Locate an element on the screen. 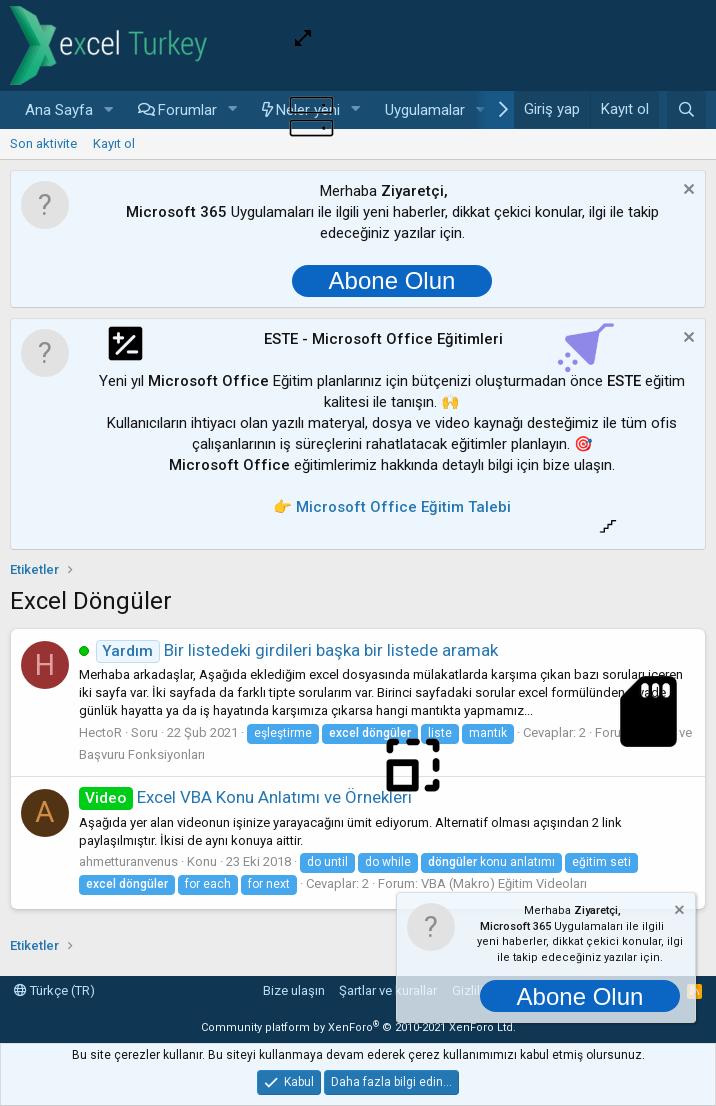 Image resolution: width=716 pixels, height=1106 pixels. expand to full screen is located at coordinates (303, 38).